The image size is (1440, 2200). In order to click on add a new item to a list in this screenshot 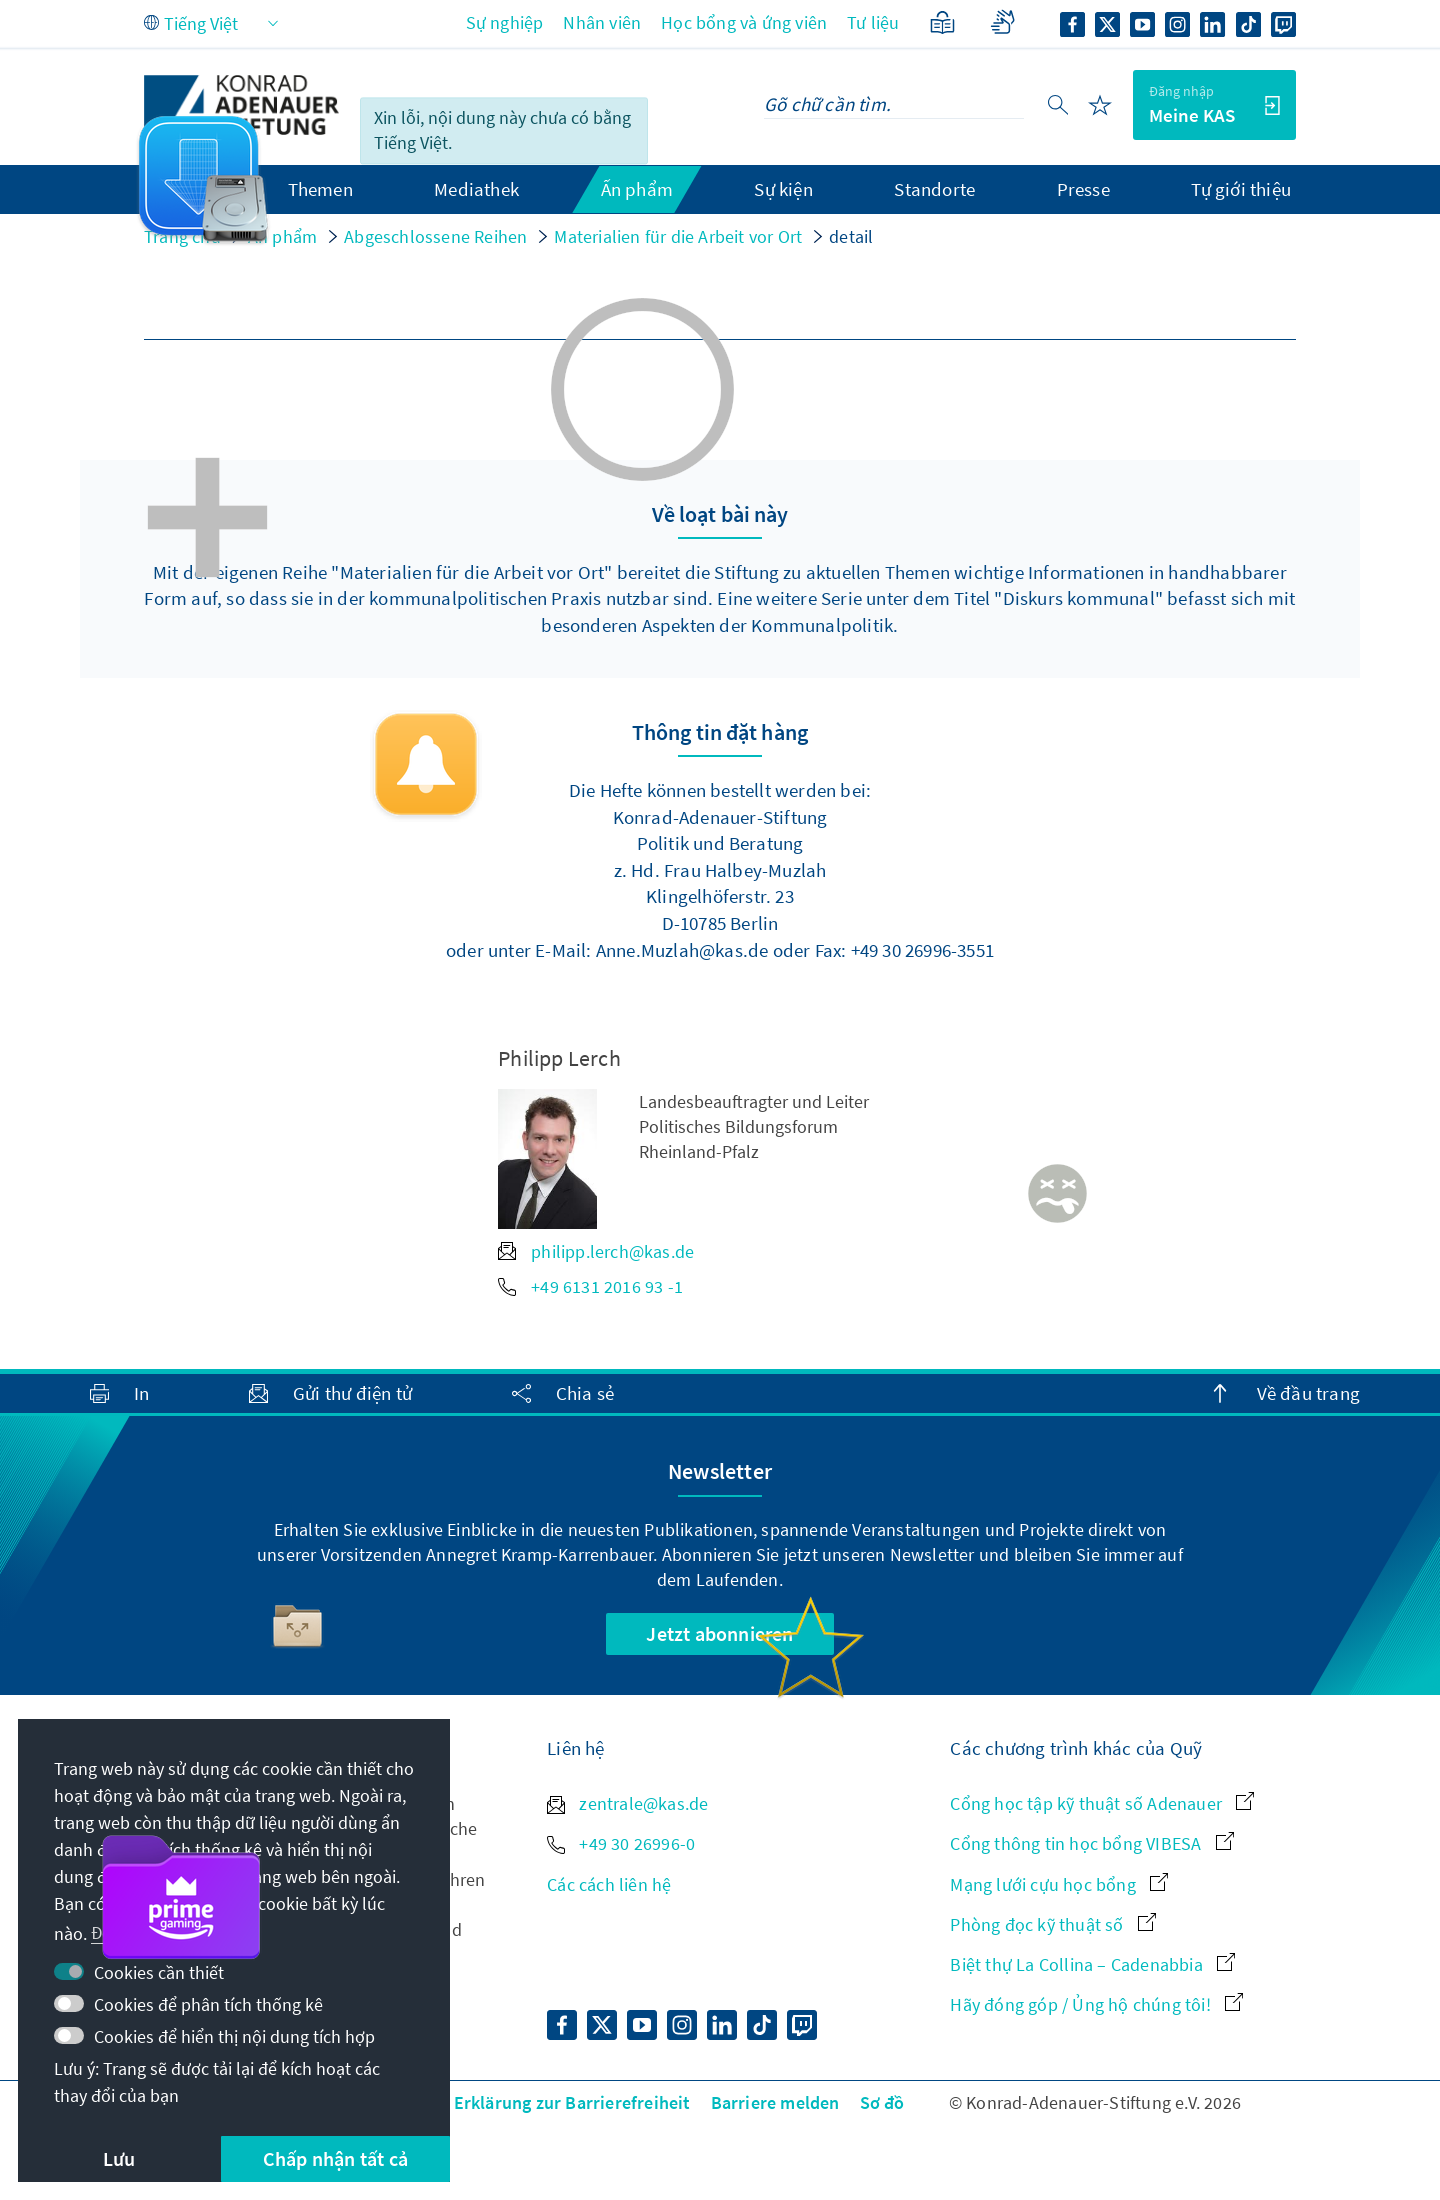, I will do `click(207, 517)`.